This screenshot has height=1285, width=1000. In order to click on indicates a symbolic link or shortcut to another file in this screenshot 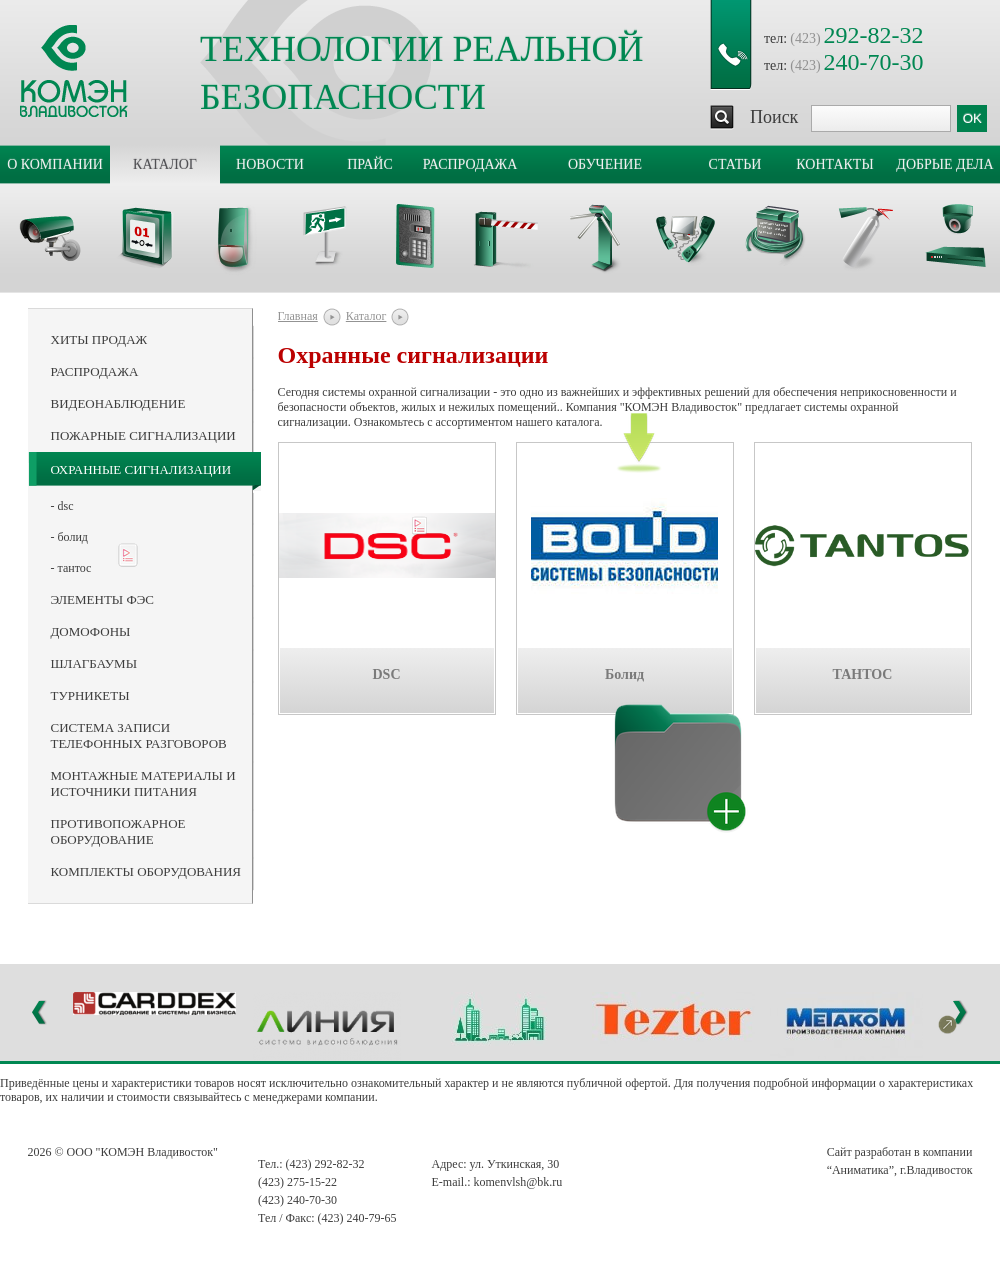, I will do `click(947, 1024)`.